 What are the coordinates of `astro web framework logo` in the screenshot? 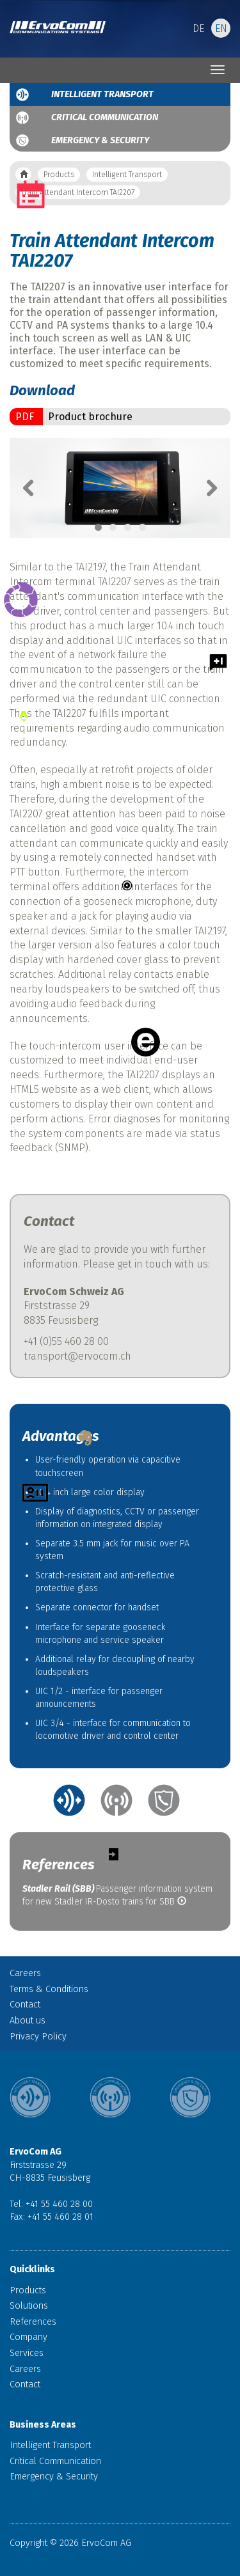 It's located at (24, 717).